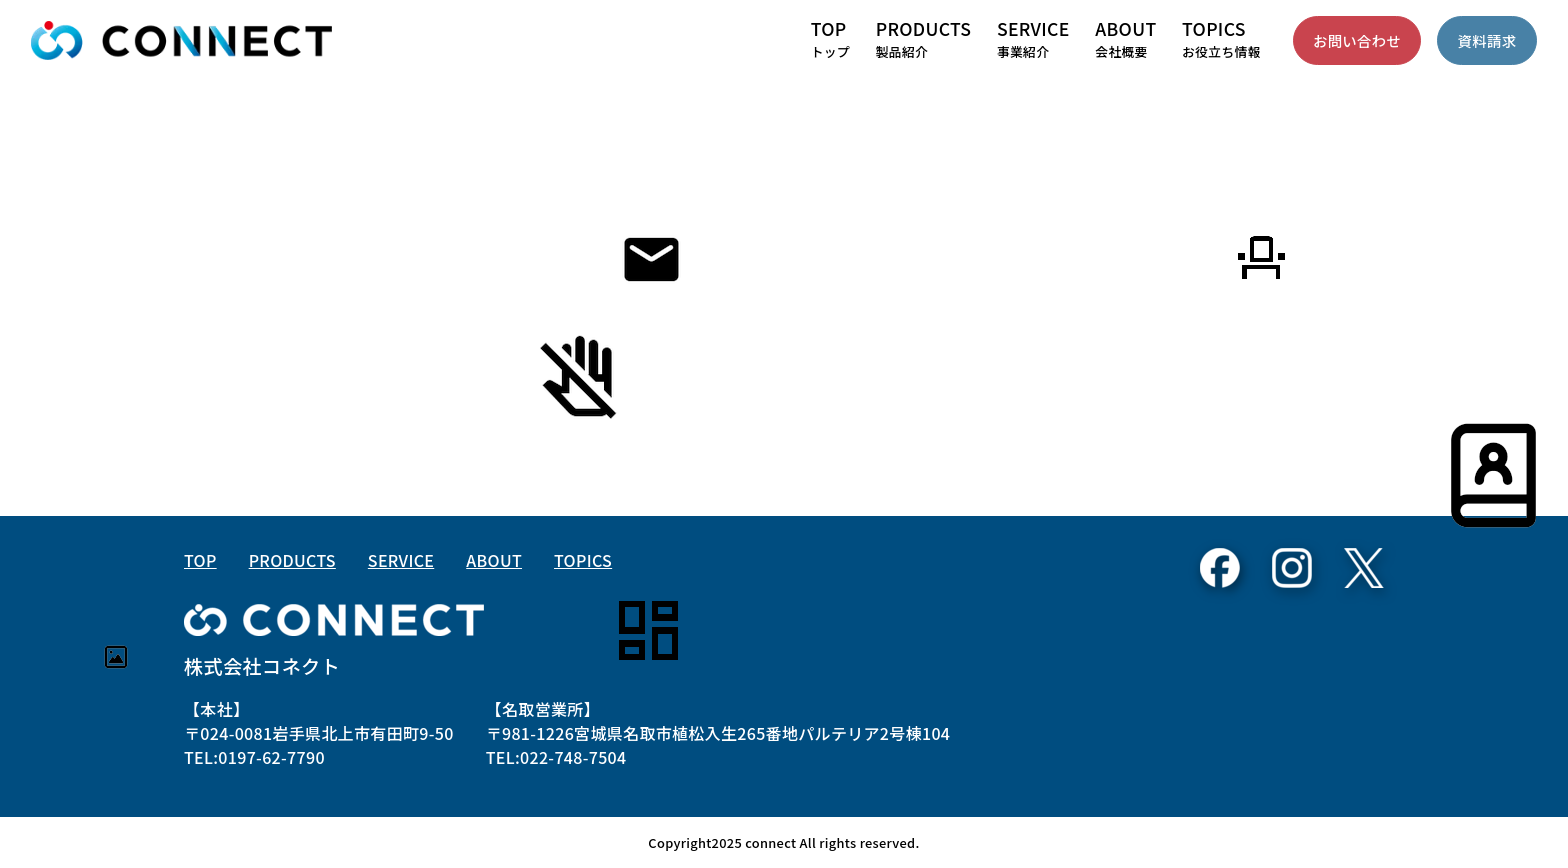 The height and width of the screenshot is (868, 1568). Describe the element at coordinates (581, 378) in the screenshot. I see `do not touch or interact with this item` at that location.